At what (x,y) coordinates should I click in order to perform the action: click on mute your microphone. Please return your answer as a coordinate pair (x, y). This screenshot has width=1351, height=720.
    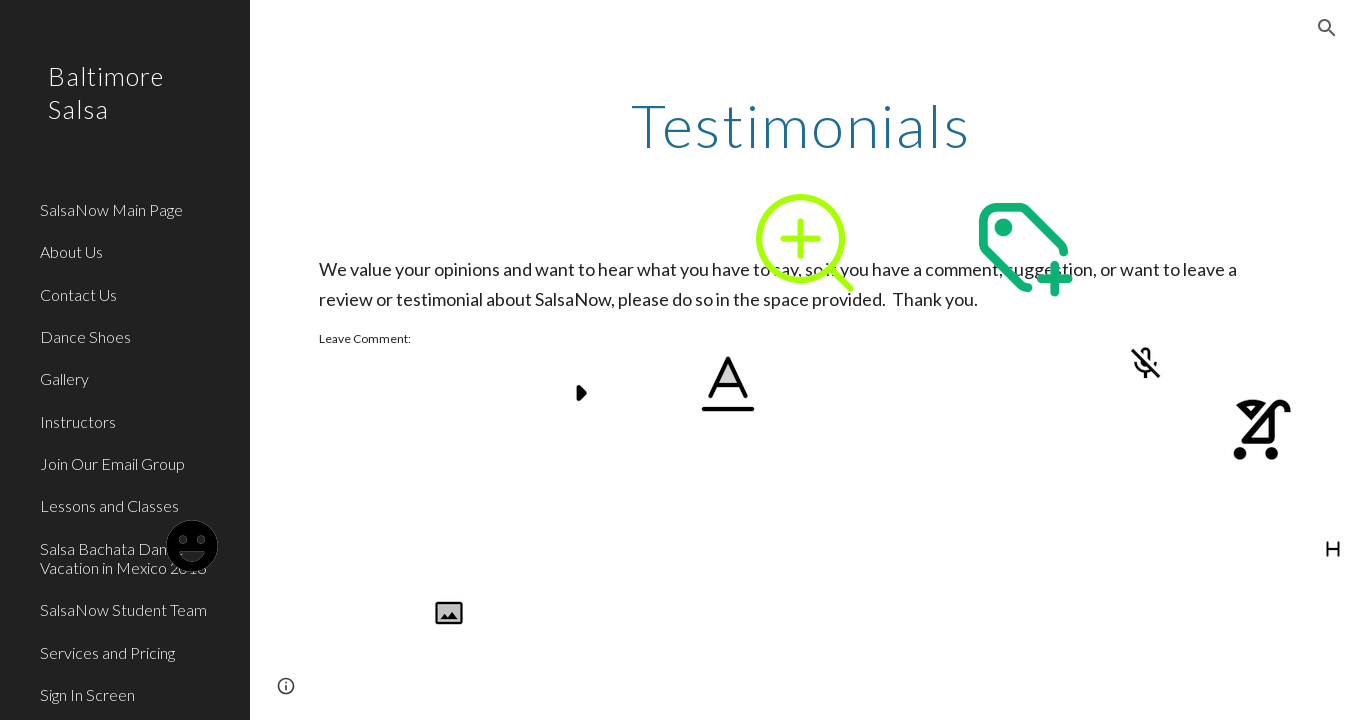
    Looking at the image, I should click on (1145, 363).